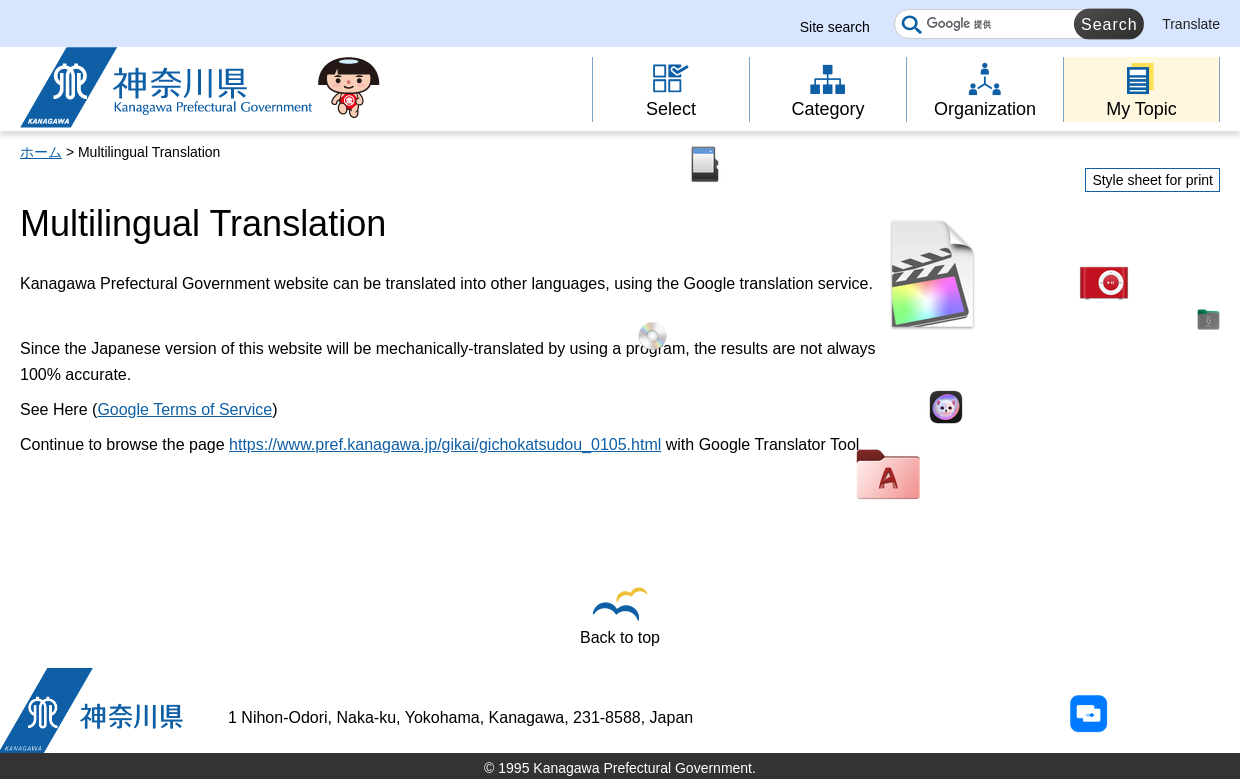  What do you see at coordinates (705, 164) in the screenshot?
I see `microSD or TransFlash memory card storage device` at bounding box center [705, 164].